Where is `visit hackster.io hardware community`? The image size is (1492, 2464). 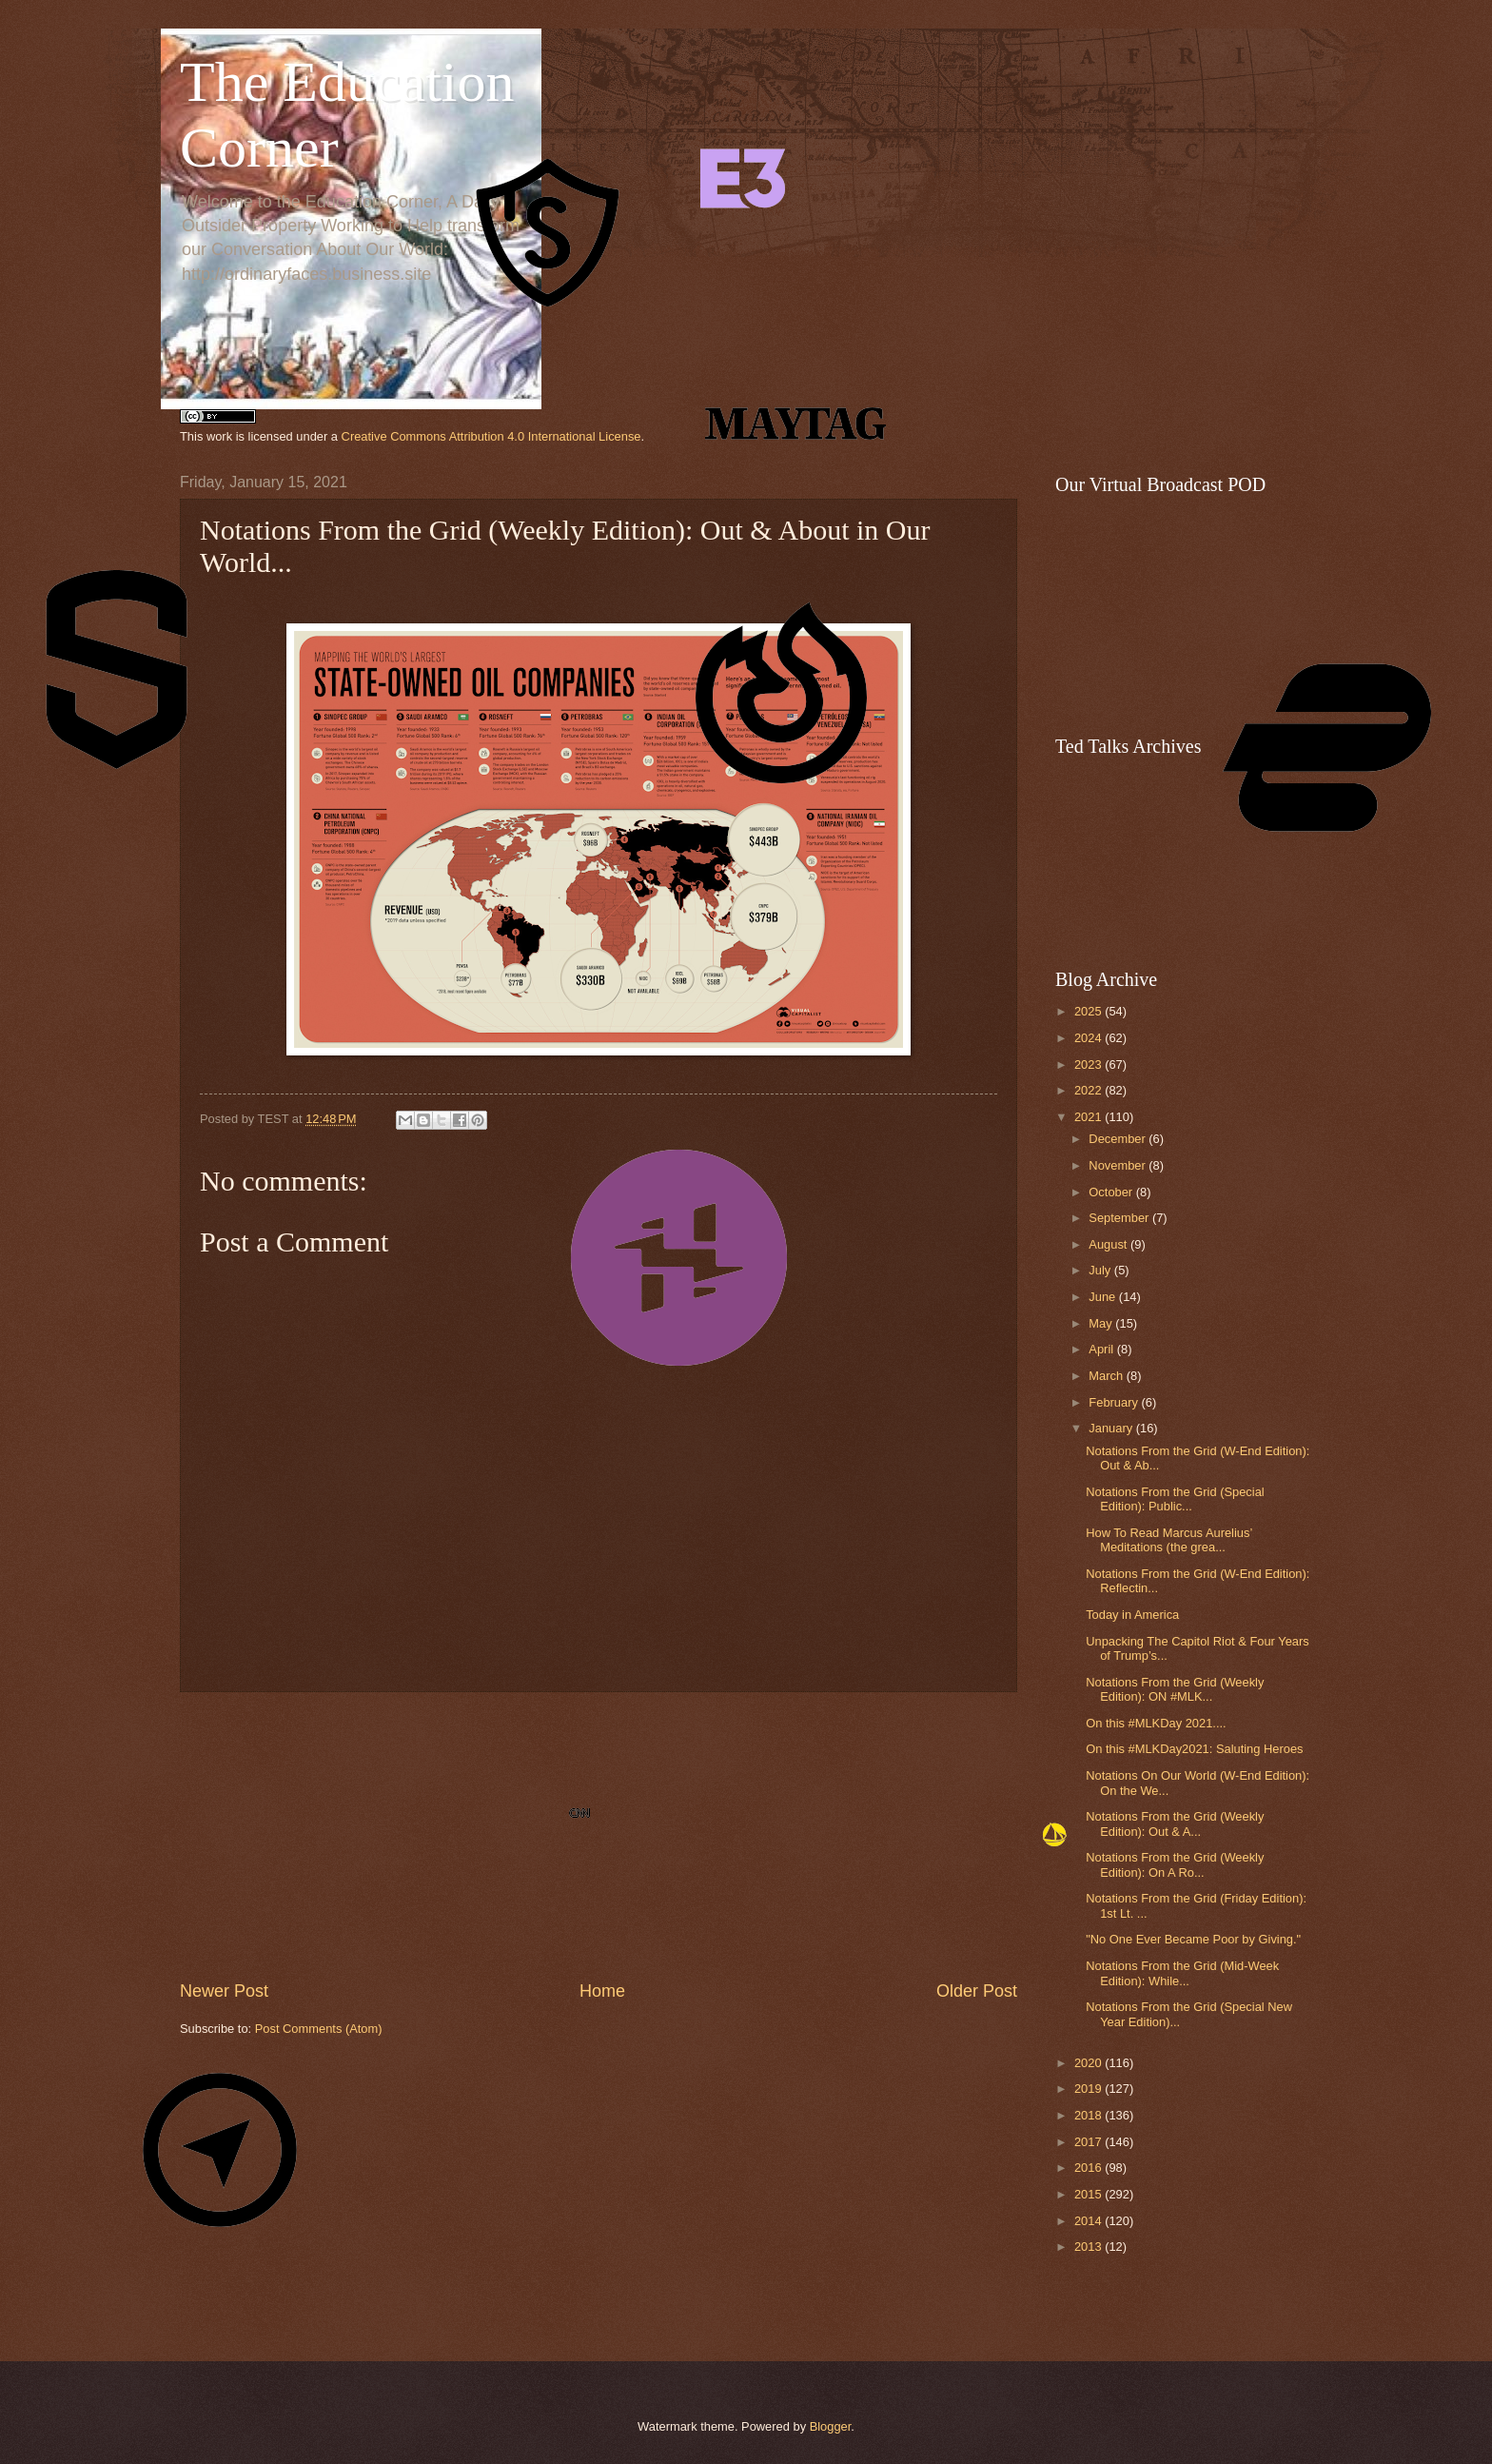
visit hackster.io hardware community is located at coordinates (678, 1257).